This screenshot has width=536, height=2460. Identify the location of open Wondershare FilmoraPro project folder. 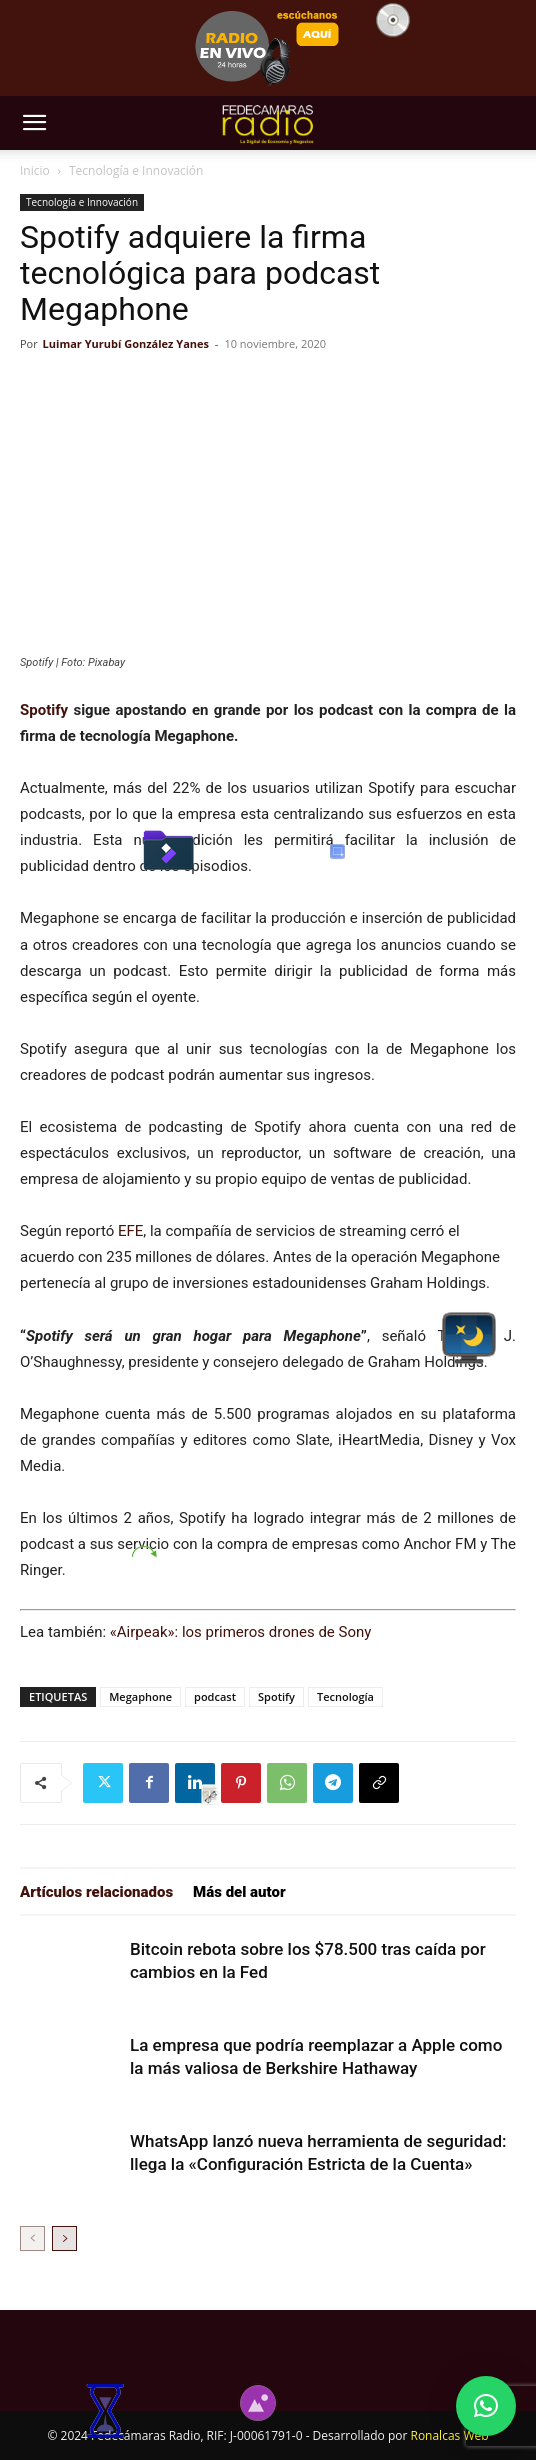
(168, 851).